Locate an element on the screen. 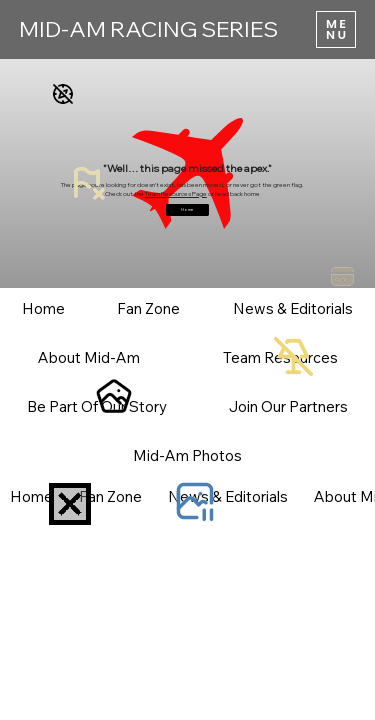 The width and height of the screenshot is (375, 720). manage payment methods is located at coordinates (342, 276).